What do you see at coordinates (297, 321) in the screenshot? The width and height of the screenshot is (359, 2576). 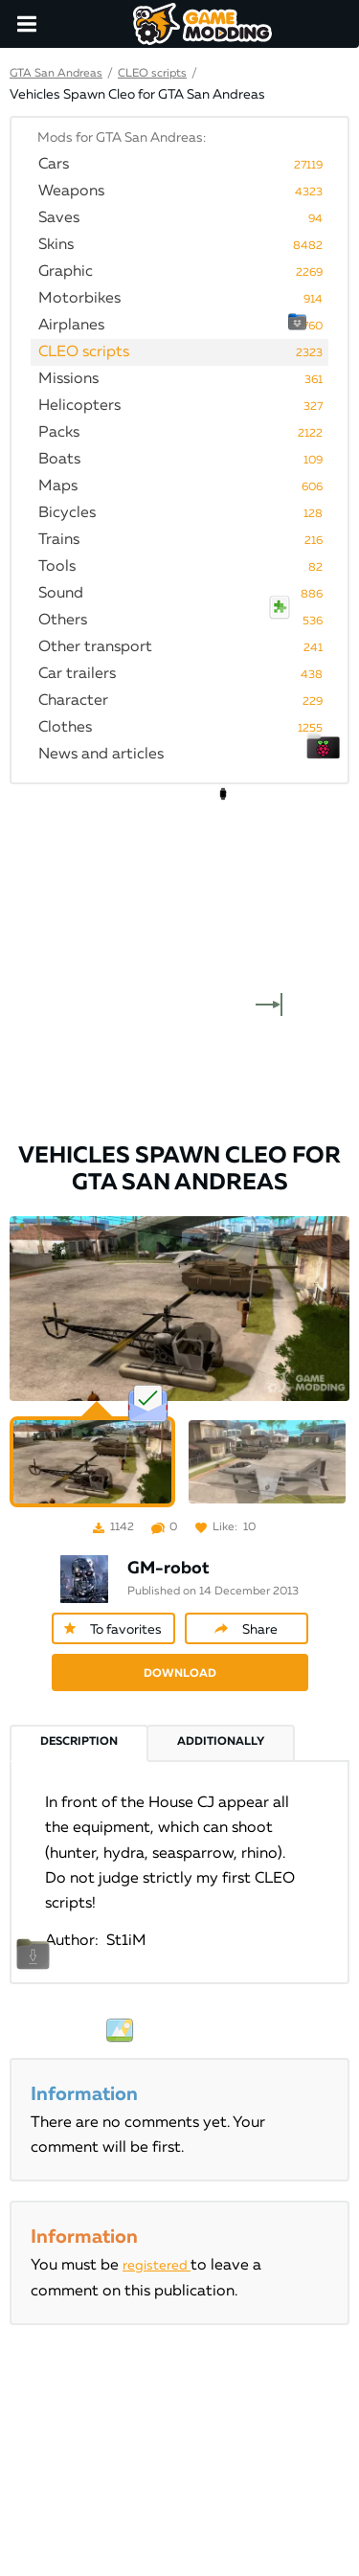 I see `open your Dropbox folder` at bounding box center [297, 321].